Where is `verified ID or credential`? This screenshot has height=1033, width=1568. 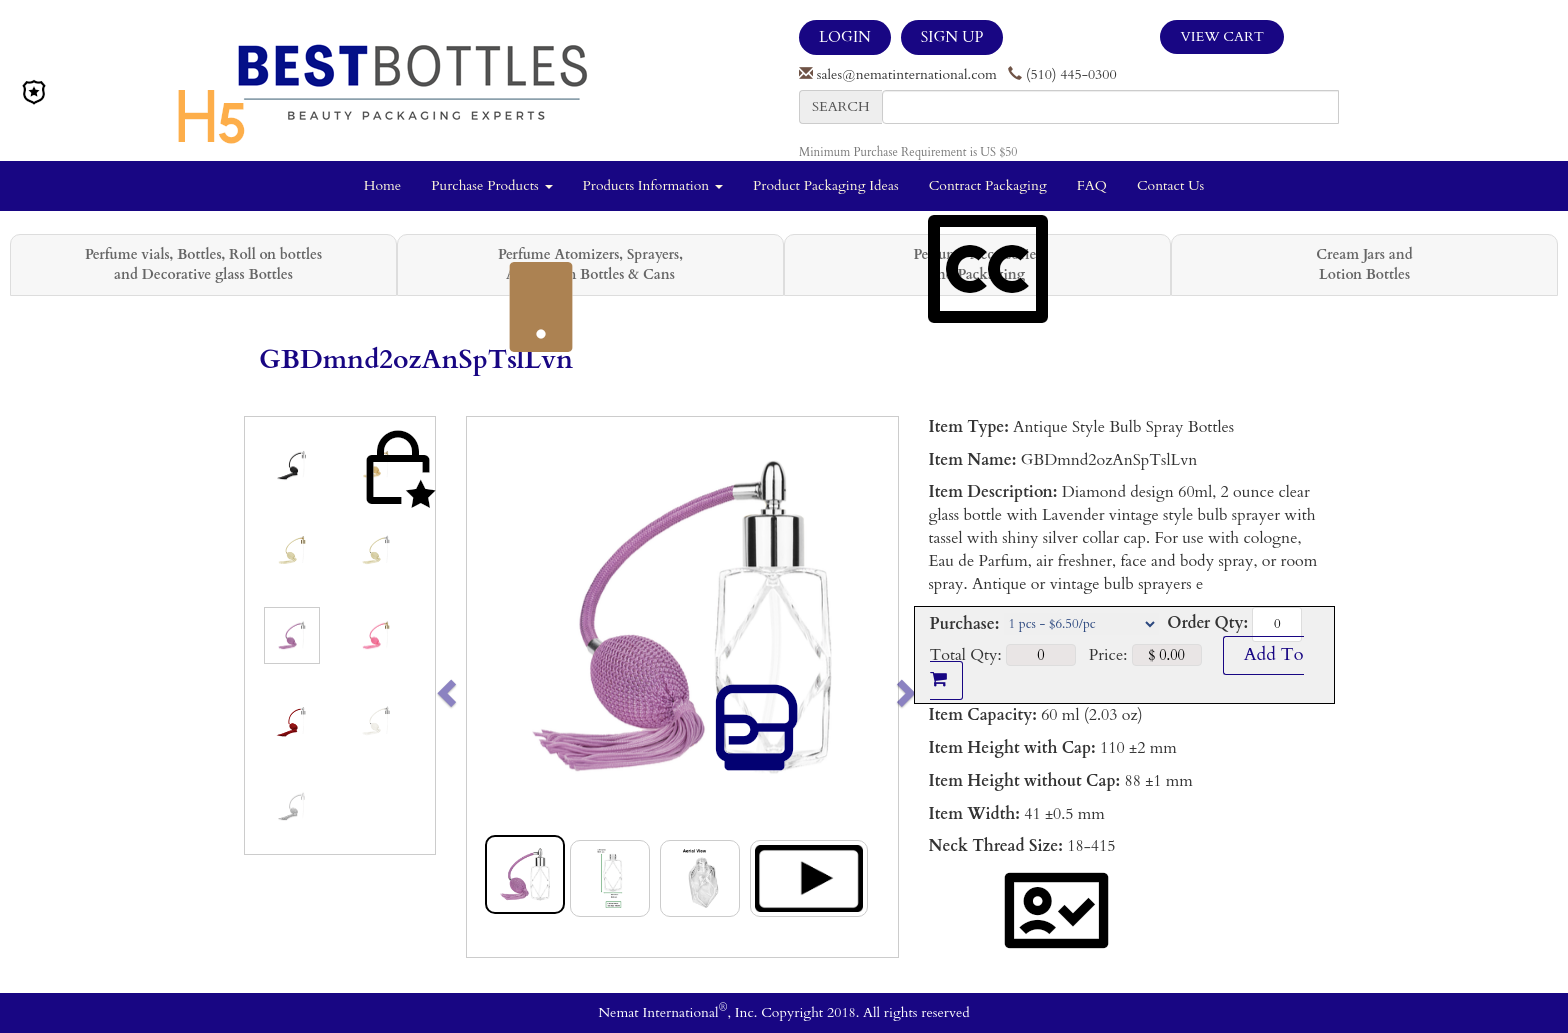
verified ID or credential is located at coordinates (1056, 910).